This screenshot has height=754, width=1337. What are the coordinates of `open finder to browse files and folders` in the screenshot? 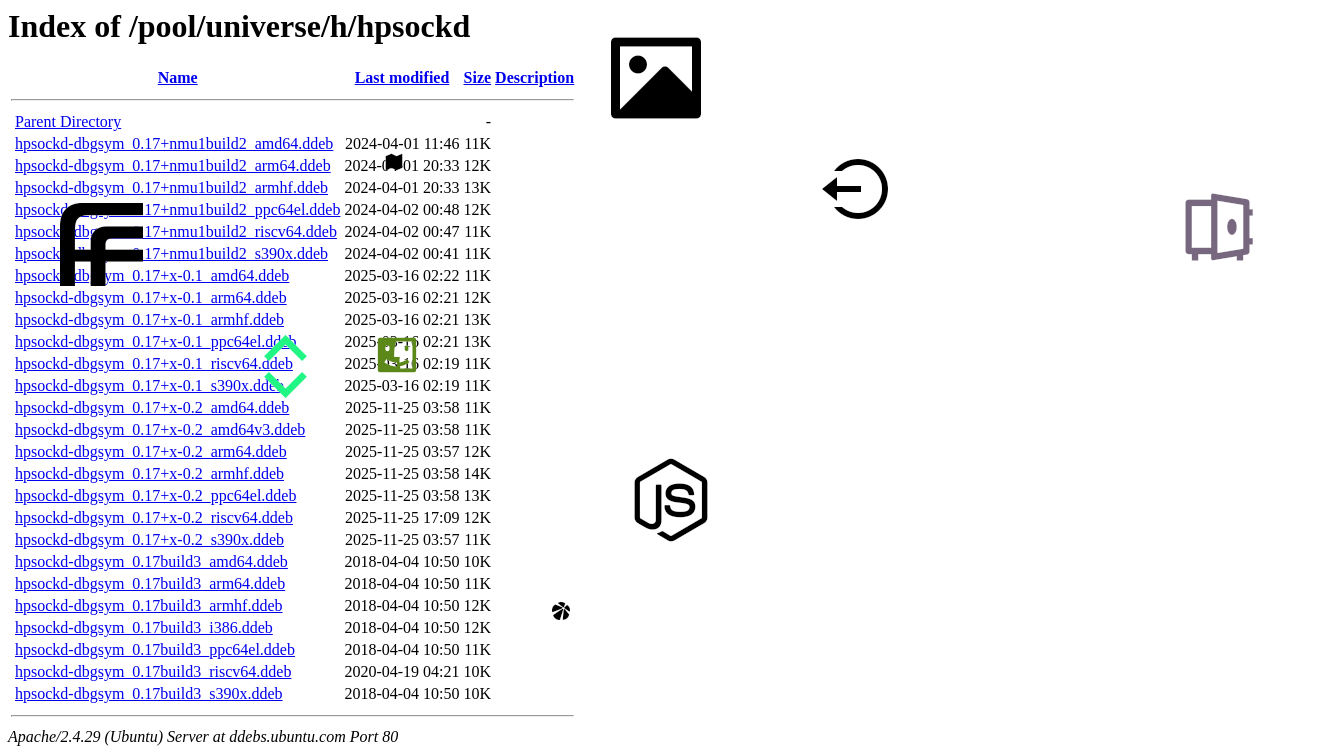 It's located at (397, 355).